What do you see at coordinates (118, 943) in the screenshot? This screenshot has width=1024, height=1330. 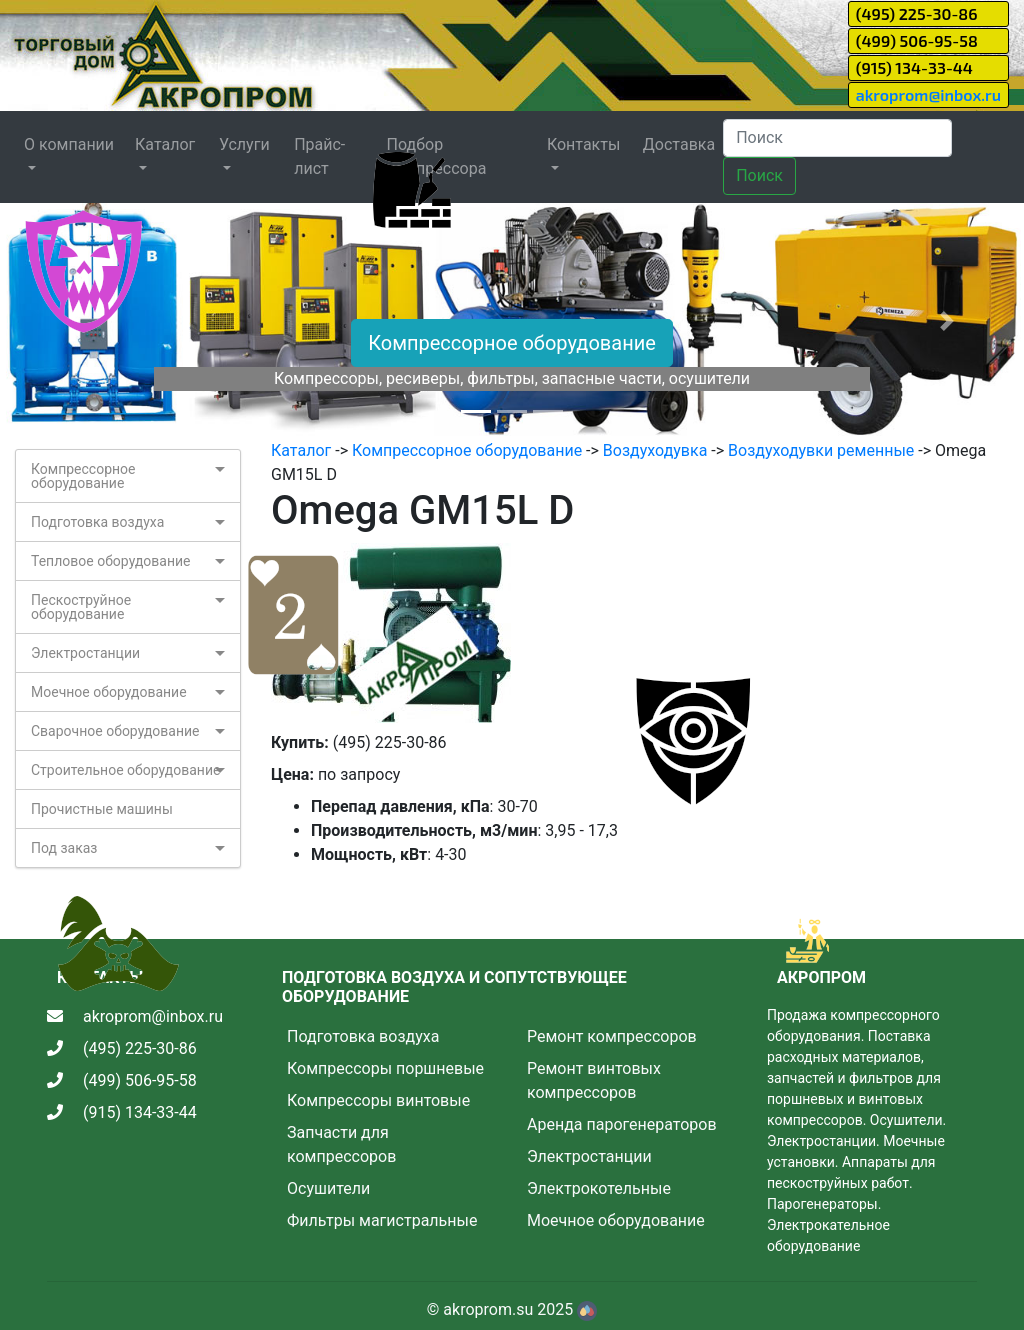 I see `select pirate character or theme` at bounding box center [118, 943].